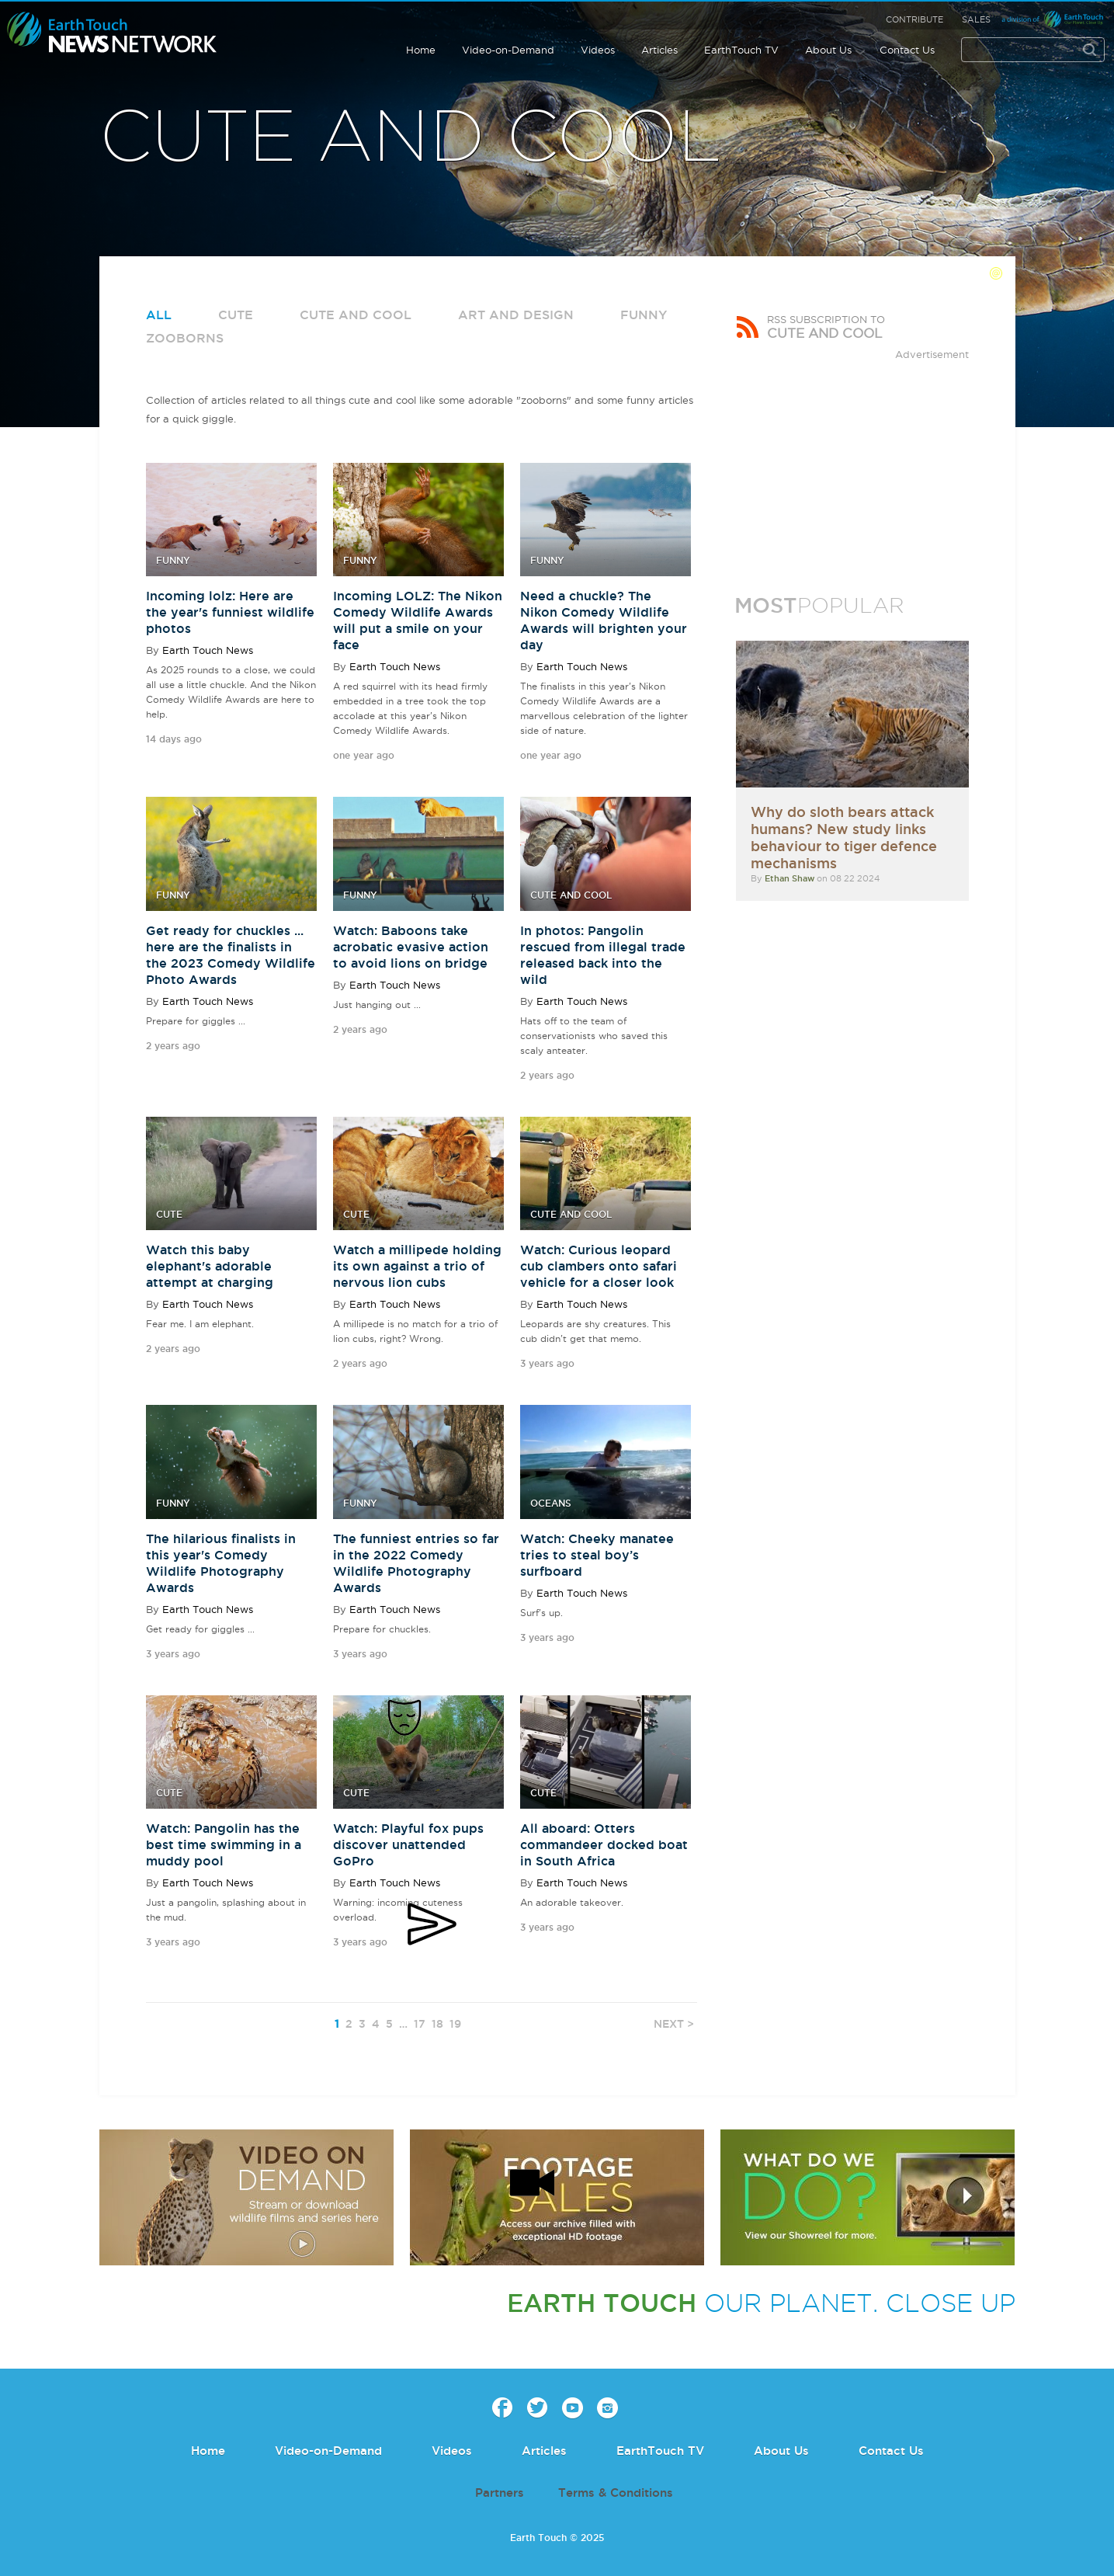 The width and height of the screenshot is (1114, 2576). What do you see at coordinates (432, 1924) in the screenshot?
I see `send a message or email` at bounding box center [432, 1924].